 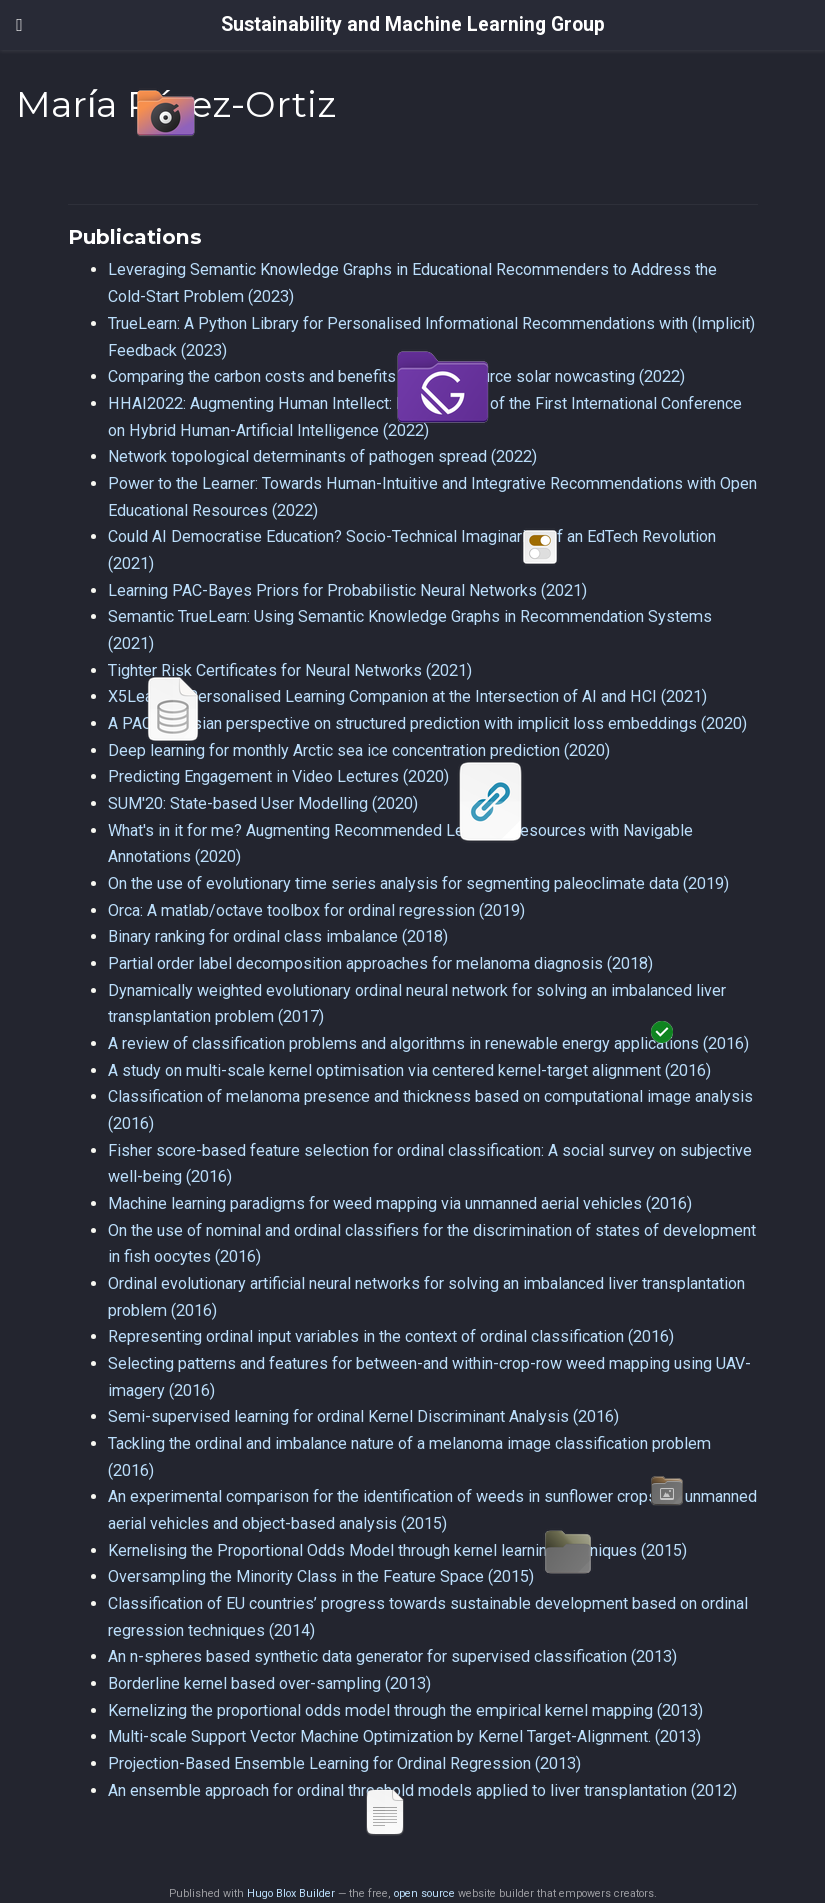 I want to click on folder containing Gatsby project files, so click(x=442, y=389).